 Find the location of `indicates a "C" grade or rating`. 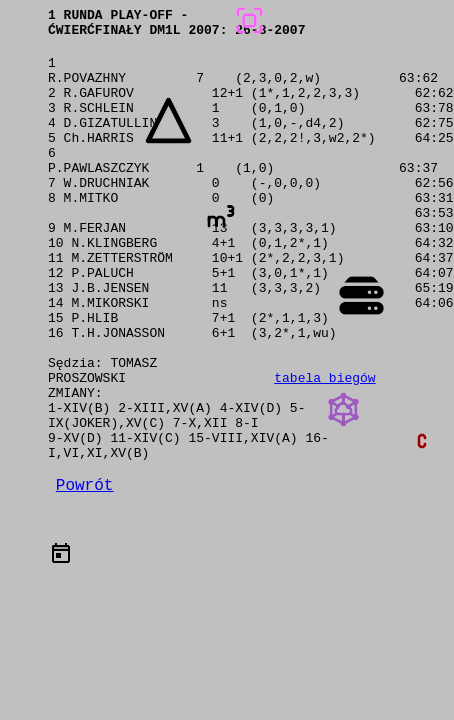

indicates a "C" grade or rating is located at coordinates (422, 441).